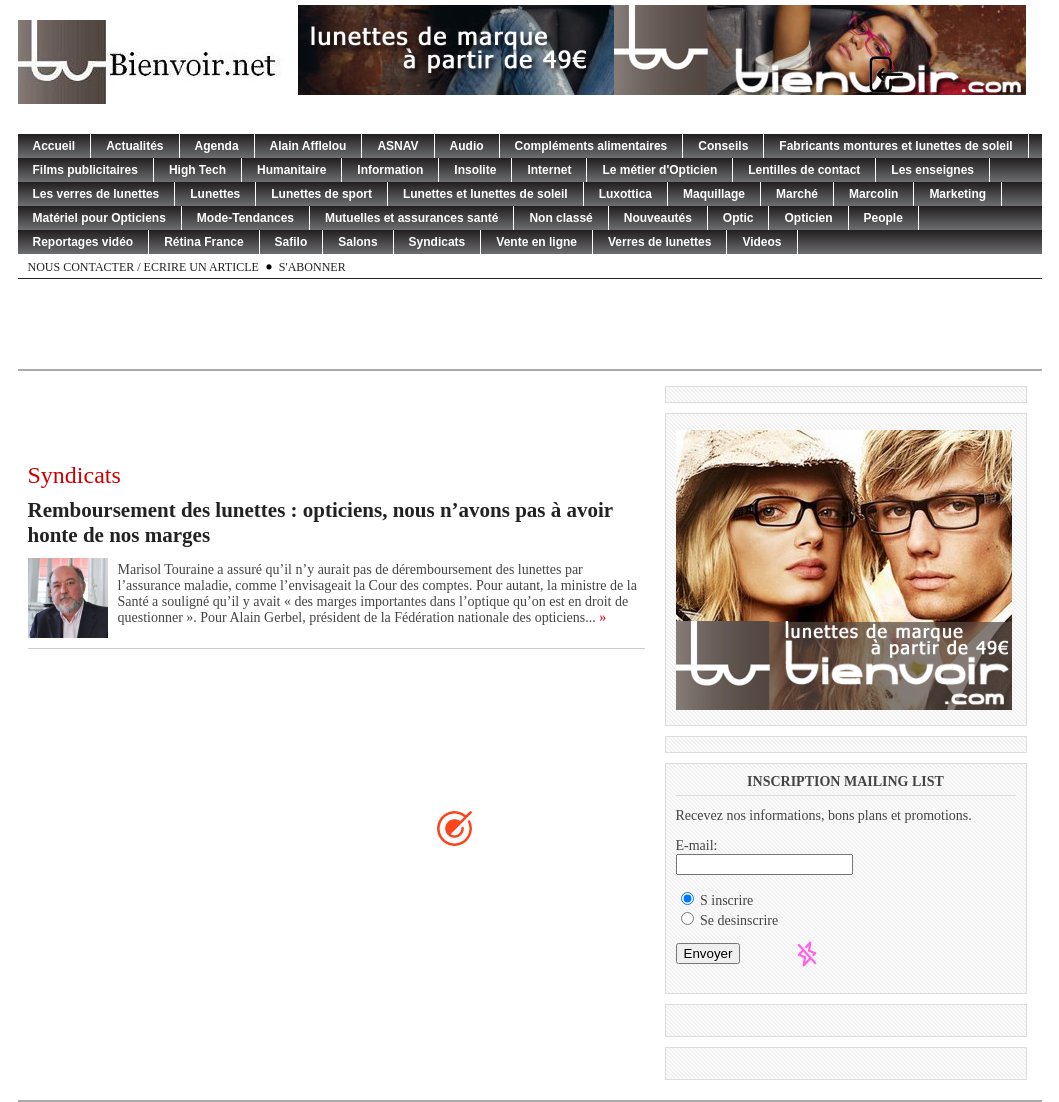 The image size is (1059, 1102). Describe the element at coordinates (807, 954) in the screenshot. I see `disable flash or lightning mode` at that location.